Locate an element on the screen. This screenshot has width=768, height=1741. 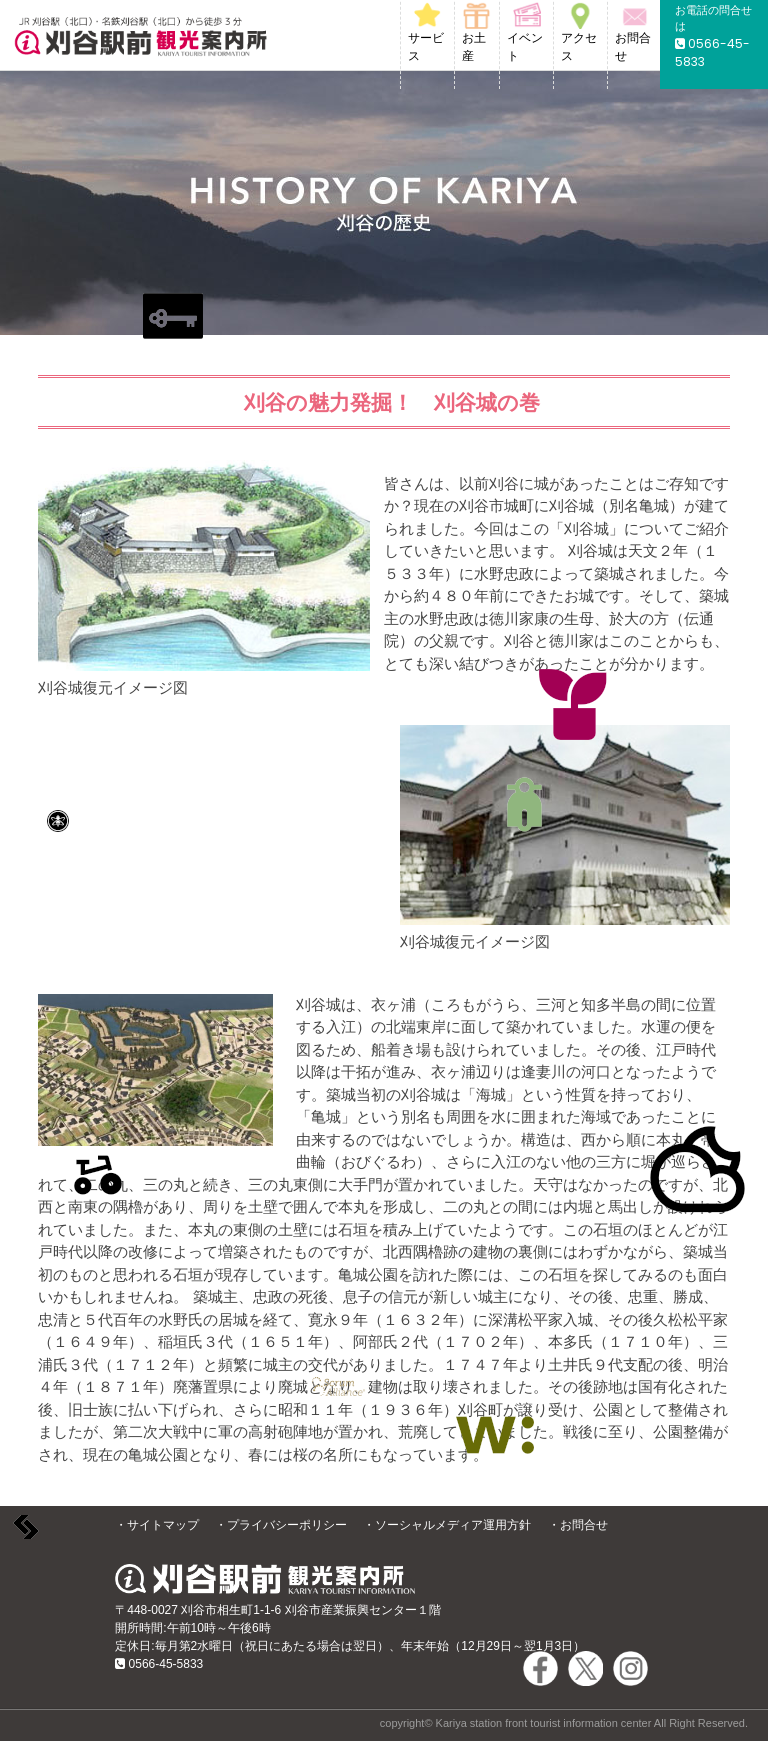
select e-bike as transportation mode is located at coordinates (524, 804).